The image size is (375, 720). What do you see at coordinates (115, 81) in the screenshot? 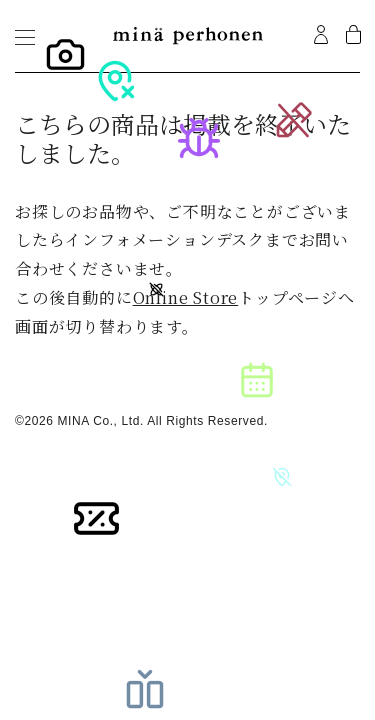
I see `remove a saved location` at bounding box center [115, 81].